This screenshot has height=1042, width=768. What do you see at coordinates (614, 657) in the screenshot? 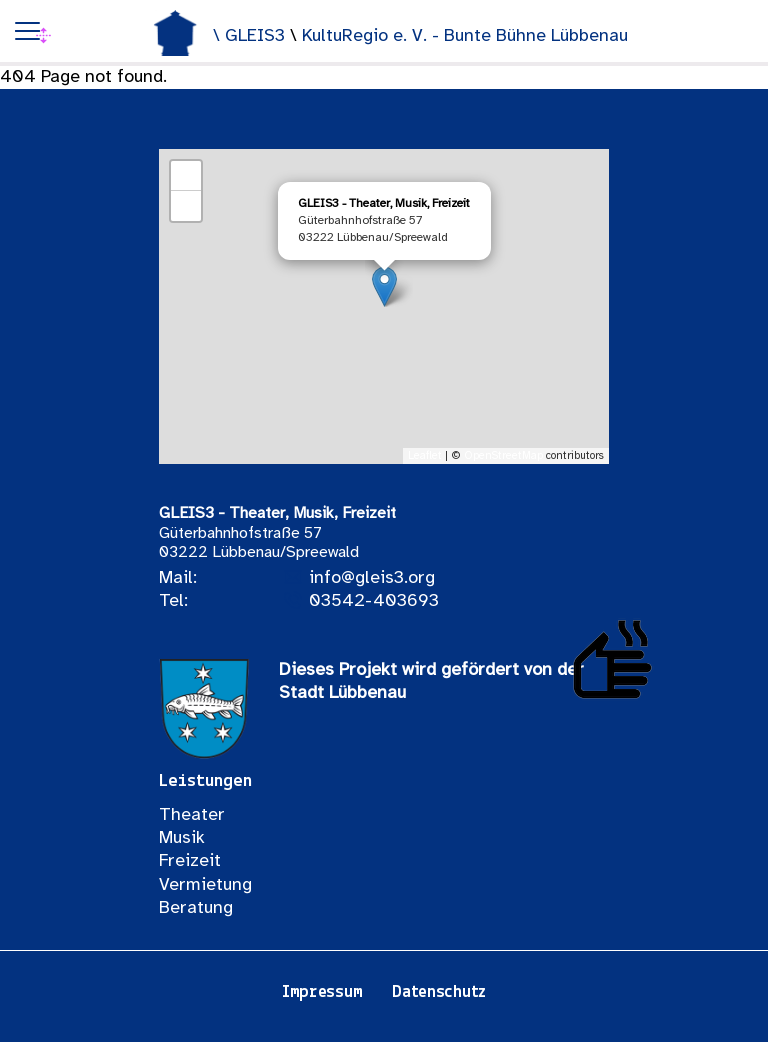
I see `indicates hand dryer available` at bounding box center [614, 657].